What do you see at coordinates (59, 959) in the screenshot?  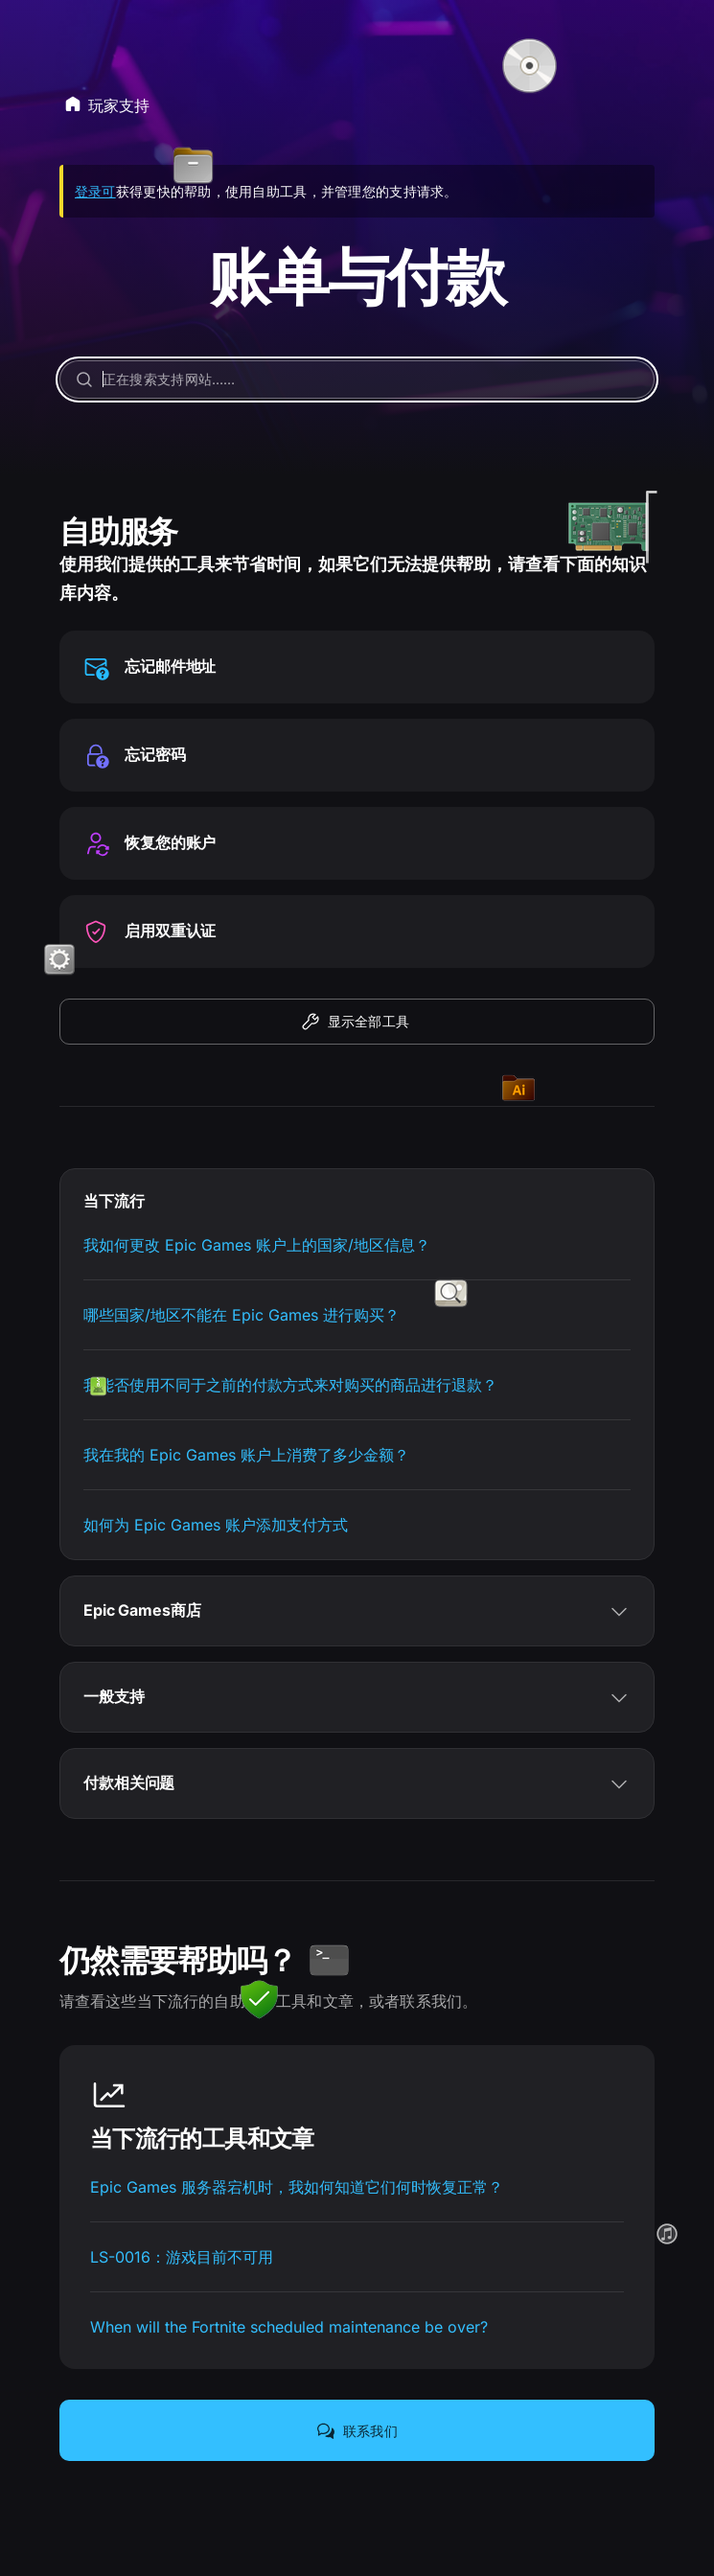 I see `executable application file` at bounding box center [59, 959].